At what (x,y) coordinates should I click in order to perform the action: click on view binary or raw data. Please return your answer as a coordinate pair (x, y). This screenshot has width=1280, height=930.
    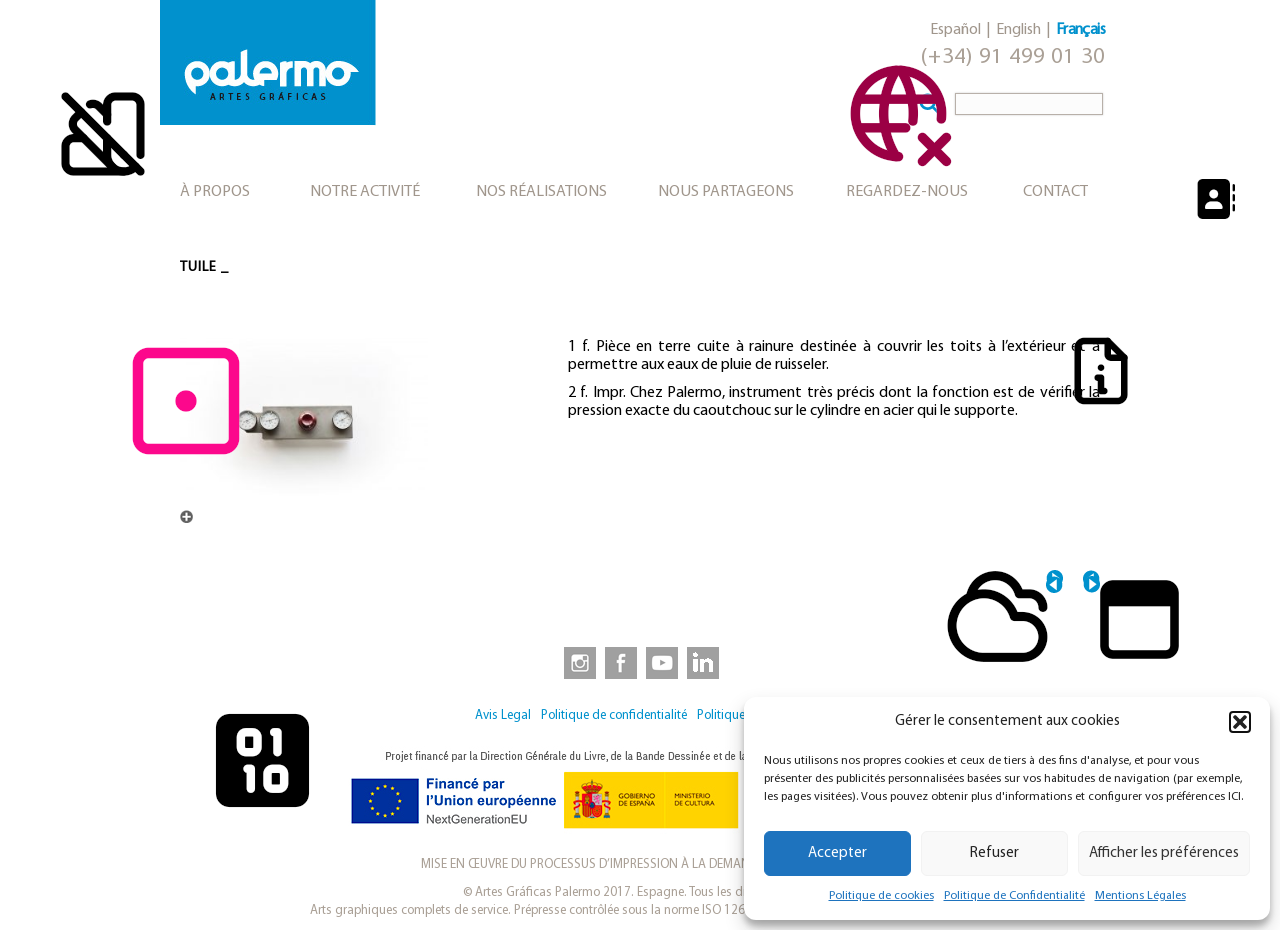
    Looking at the image, I should click on (262, 760).